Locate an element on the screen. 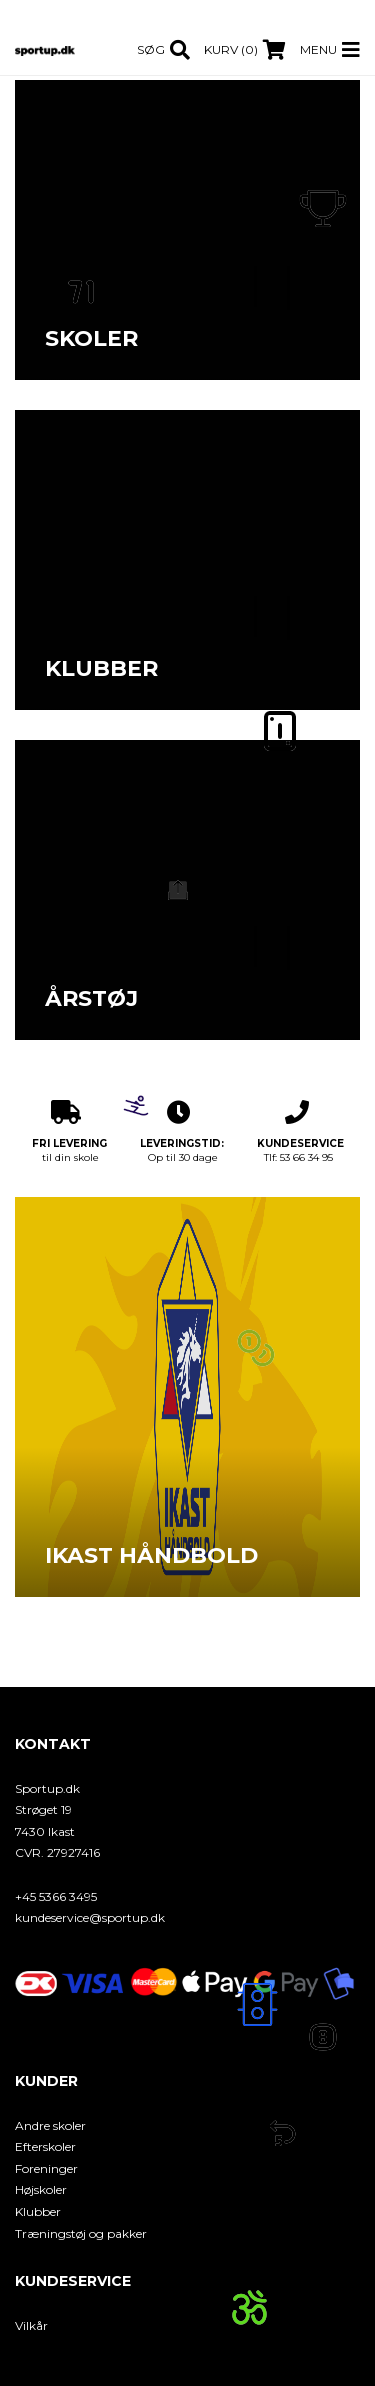 This screenshot has height=2386, width=375. view achievements or awards is located at coordinates (323, 207).